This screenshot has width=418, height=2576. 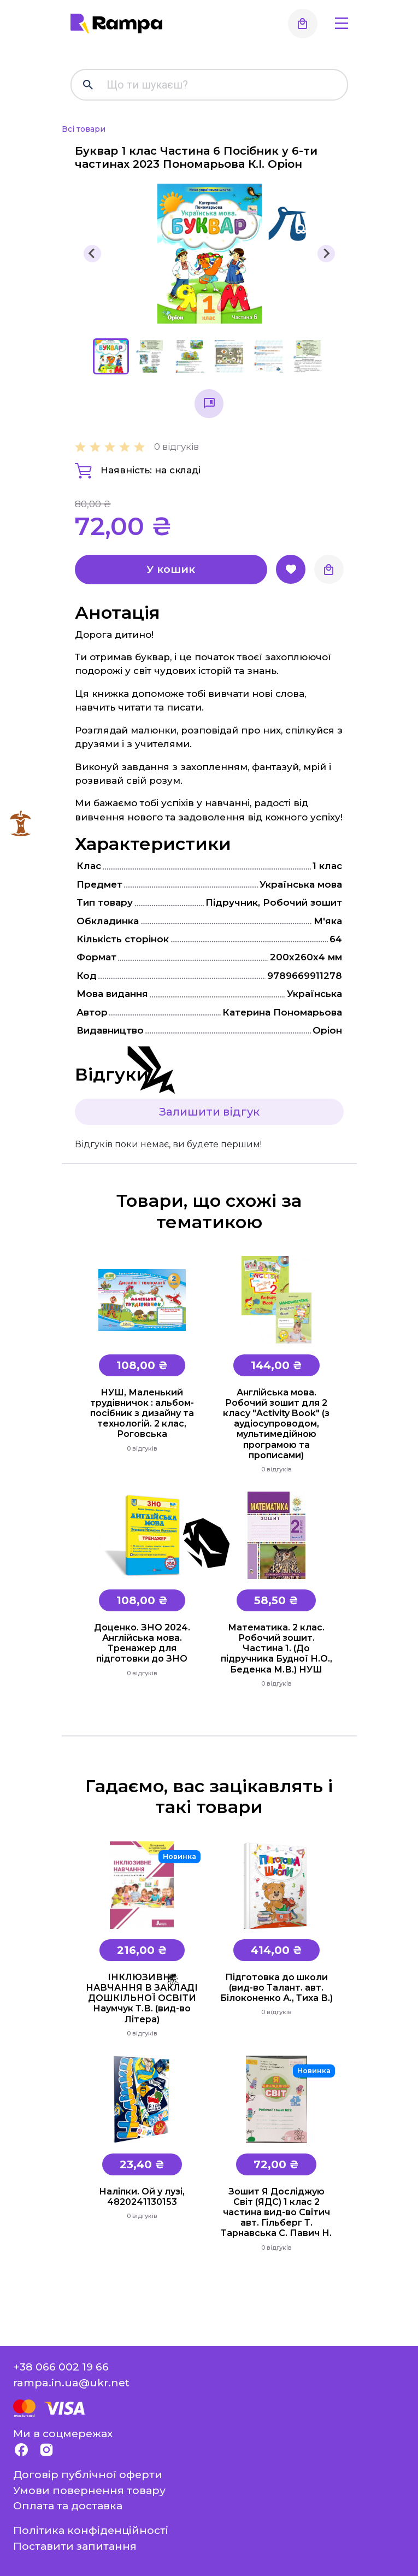 What do you see at coordinates (173, 1980) in the screenshot?
I see `indicates water or ocean-themed content` at bounding box center [173, 1980].